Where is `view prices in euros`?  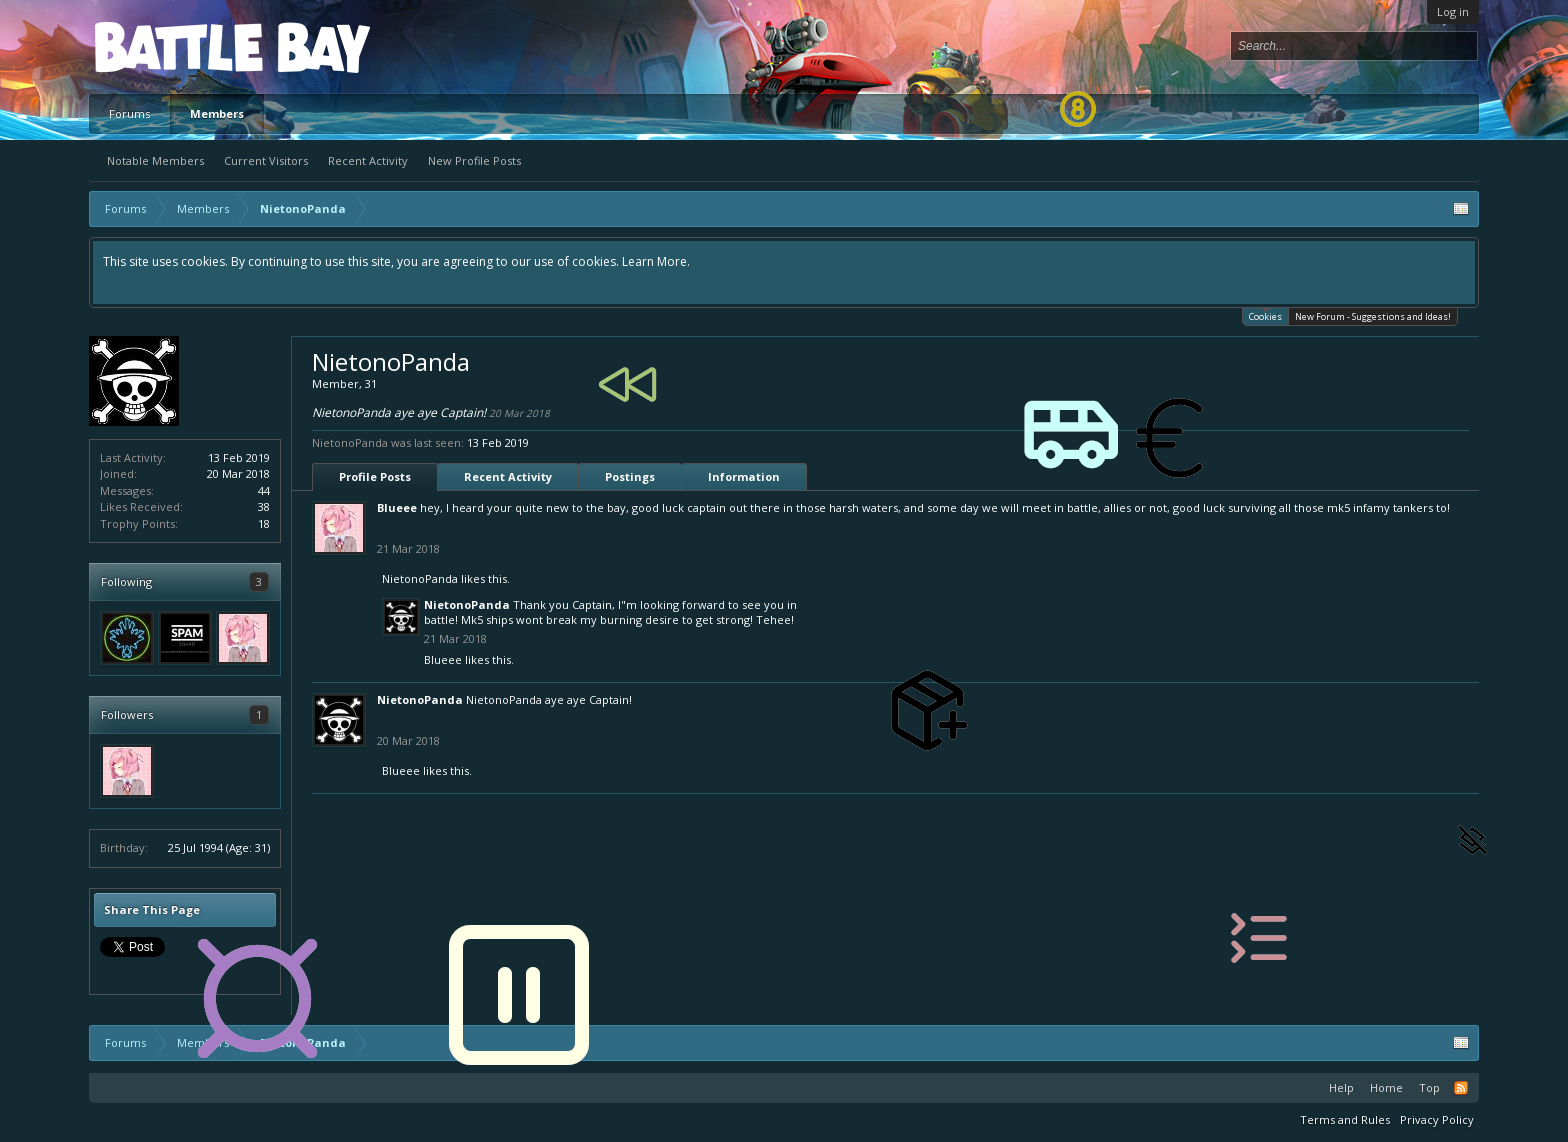 view prices in euros is located at coordinates (1176, 438).